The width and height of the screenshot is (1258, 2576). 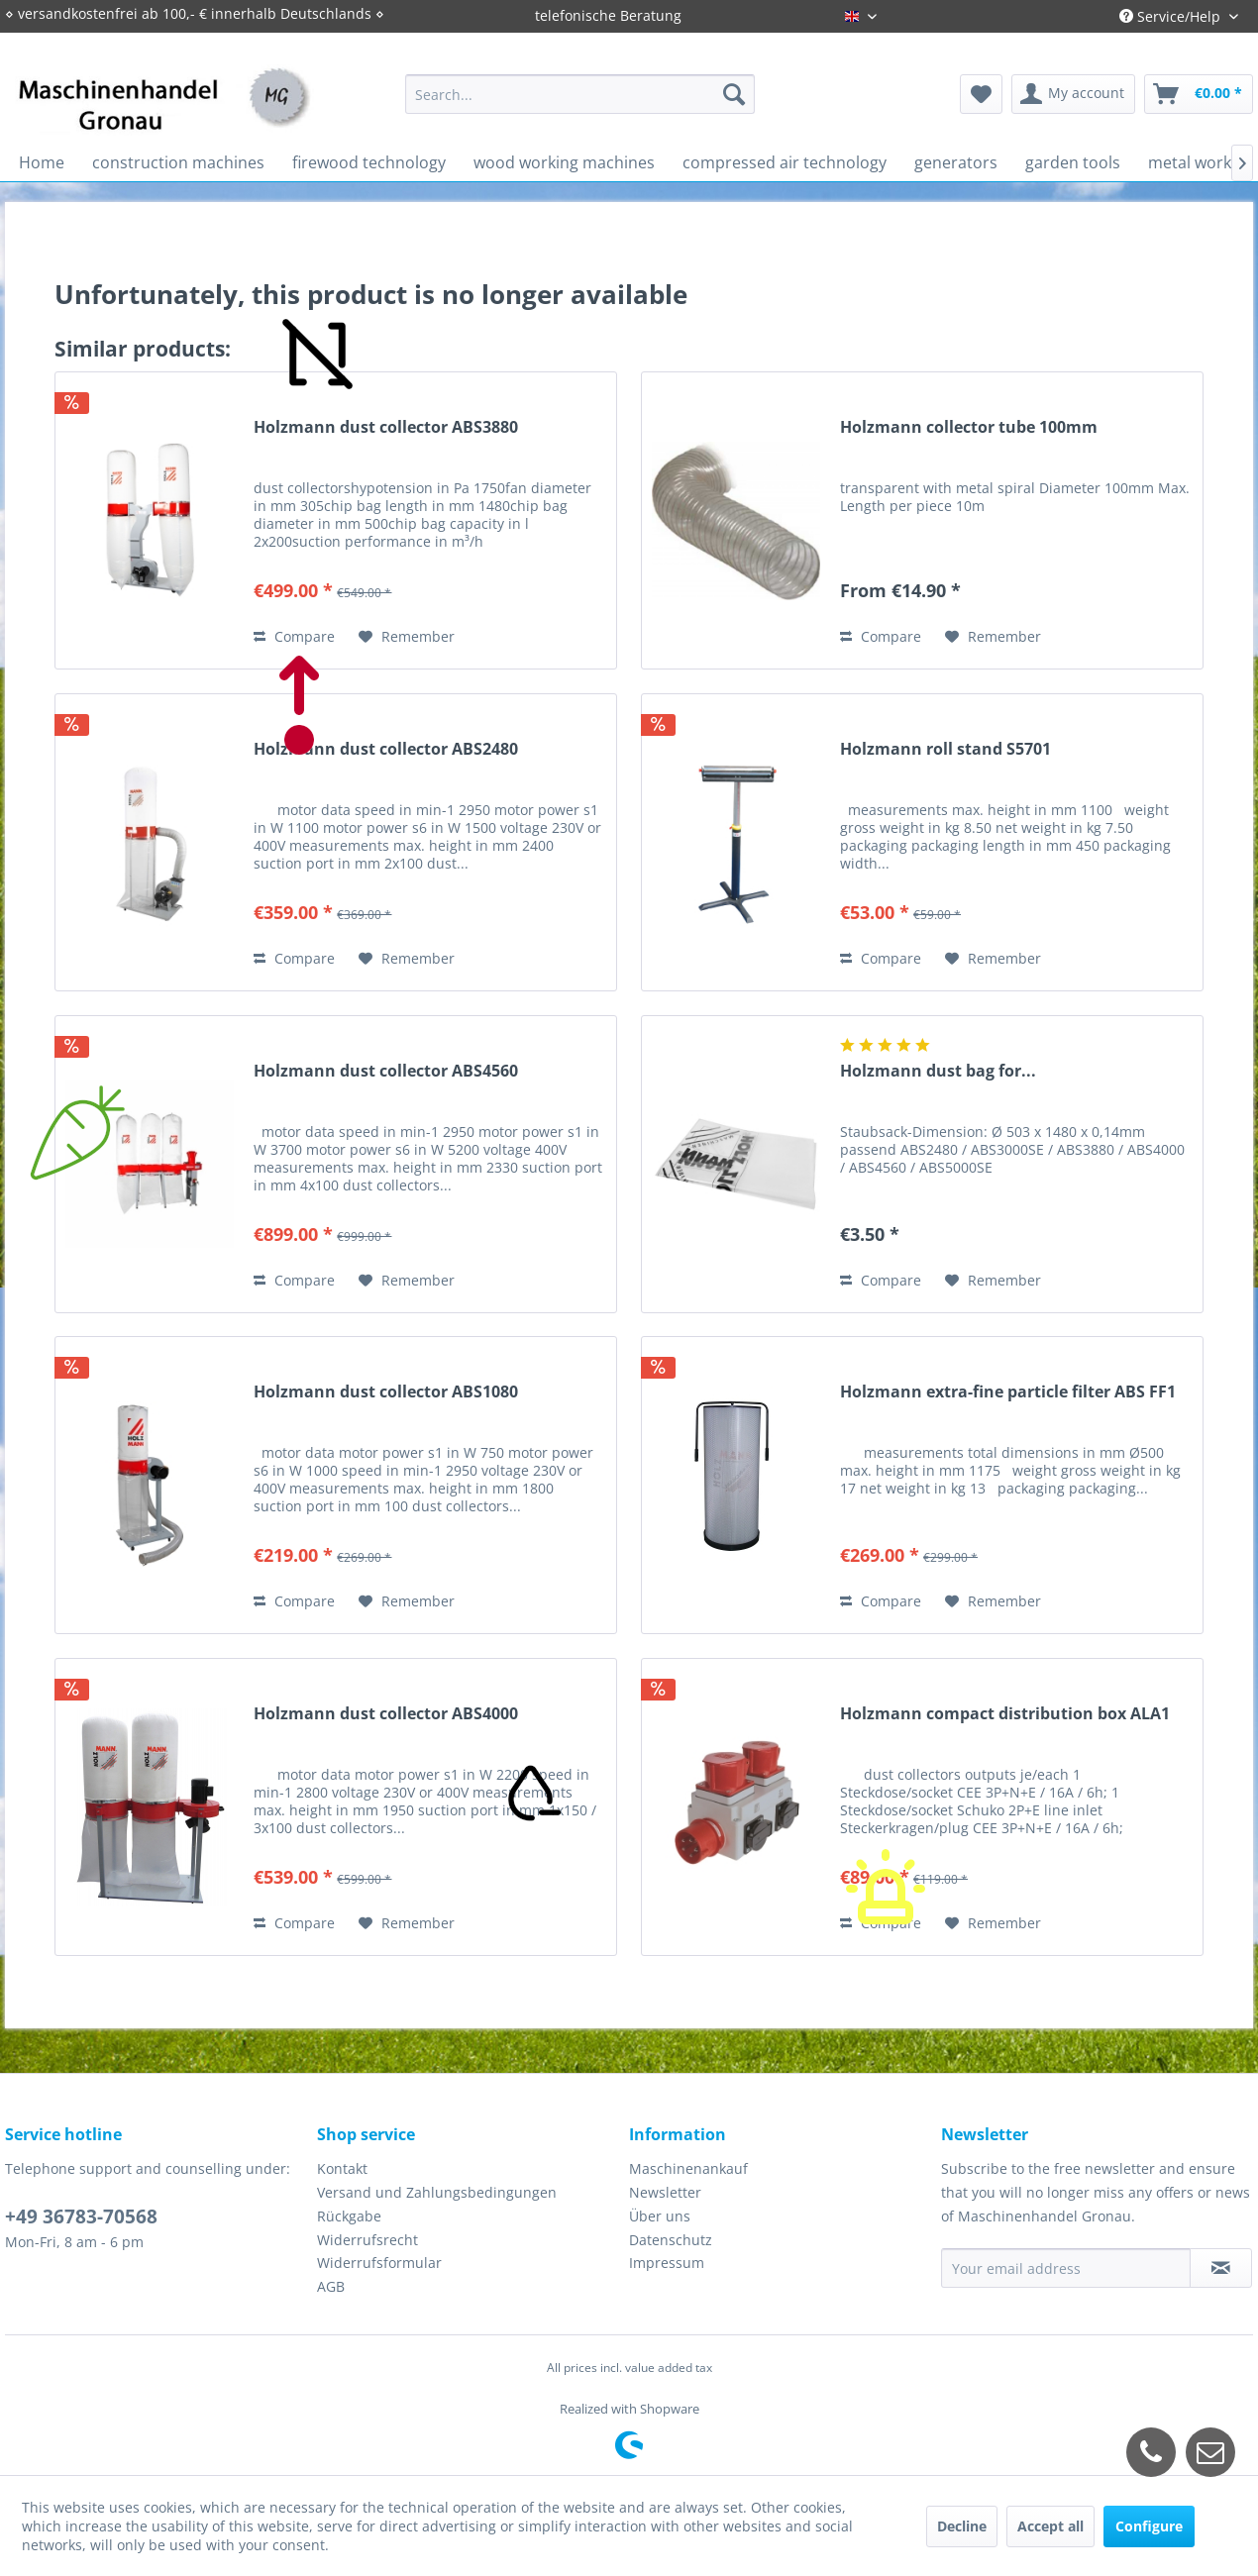 What do you see at coordinates (299, 705) in the screenshot?
I see `move item up in a list` at bounding box center [299, 705].